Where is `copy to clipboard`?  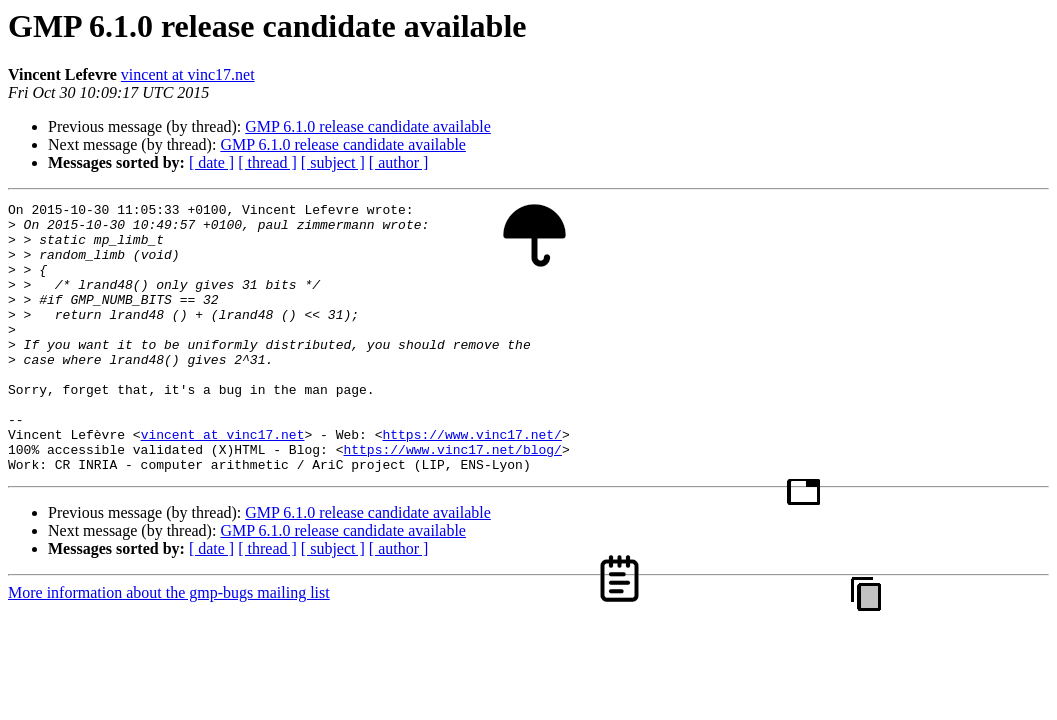
copy to clipboard is located at coordinates (867, 594).